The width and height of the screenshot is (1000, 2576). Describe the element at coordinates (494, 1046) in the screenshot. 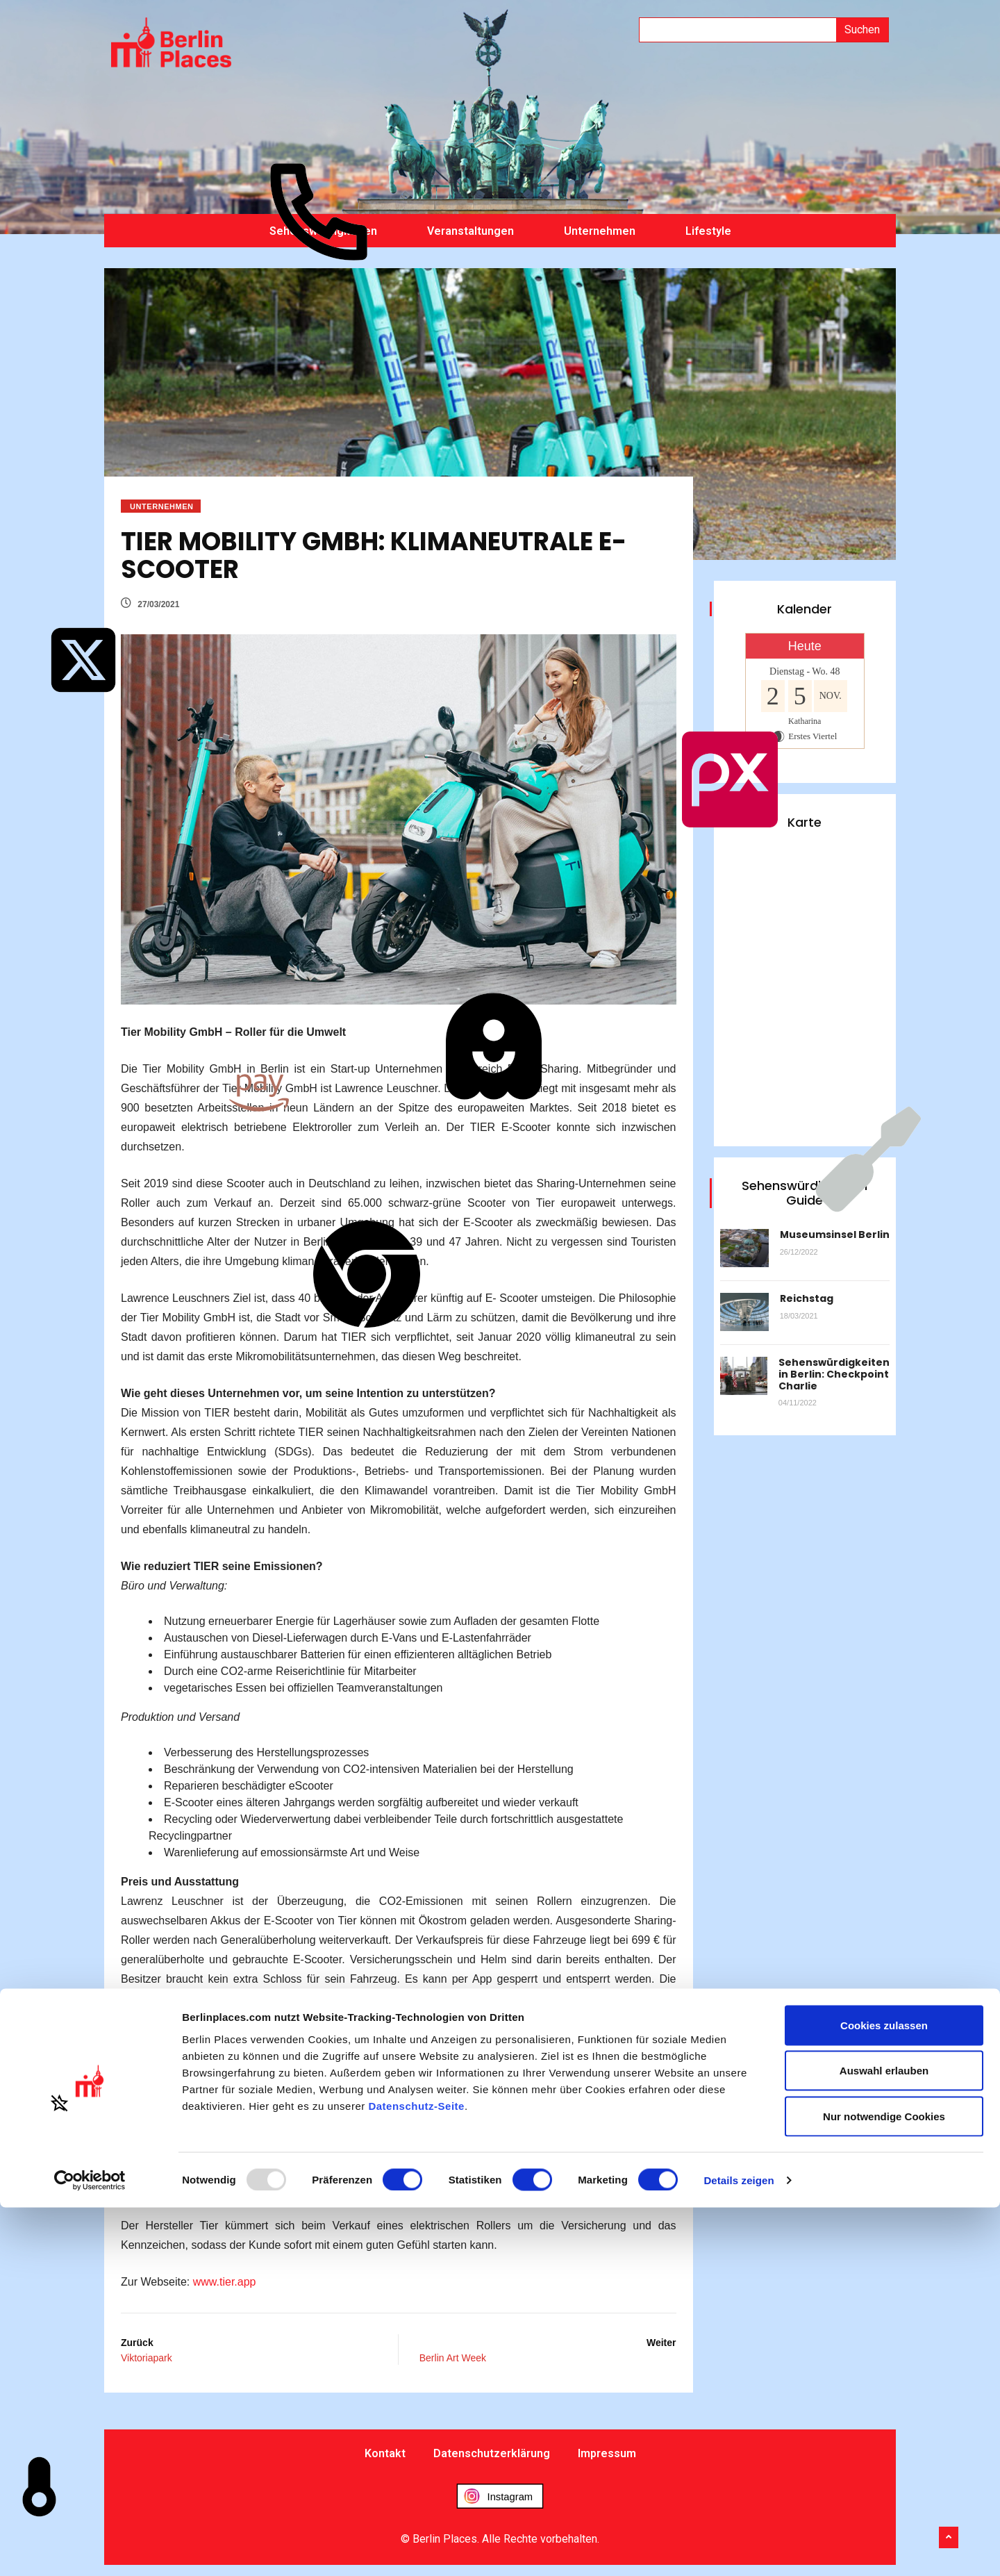

I see `friendly ghost avatar or profile icon` at that location.